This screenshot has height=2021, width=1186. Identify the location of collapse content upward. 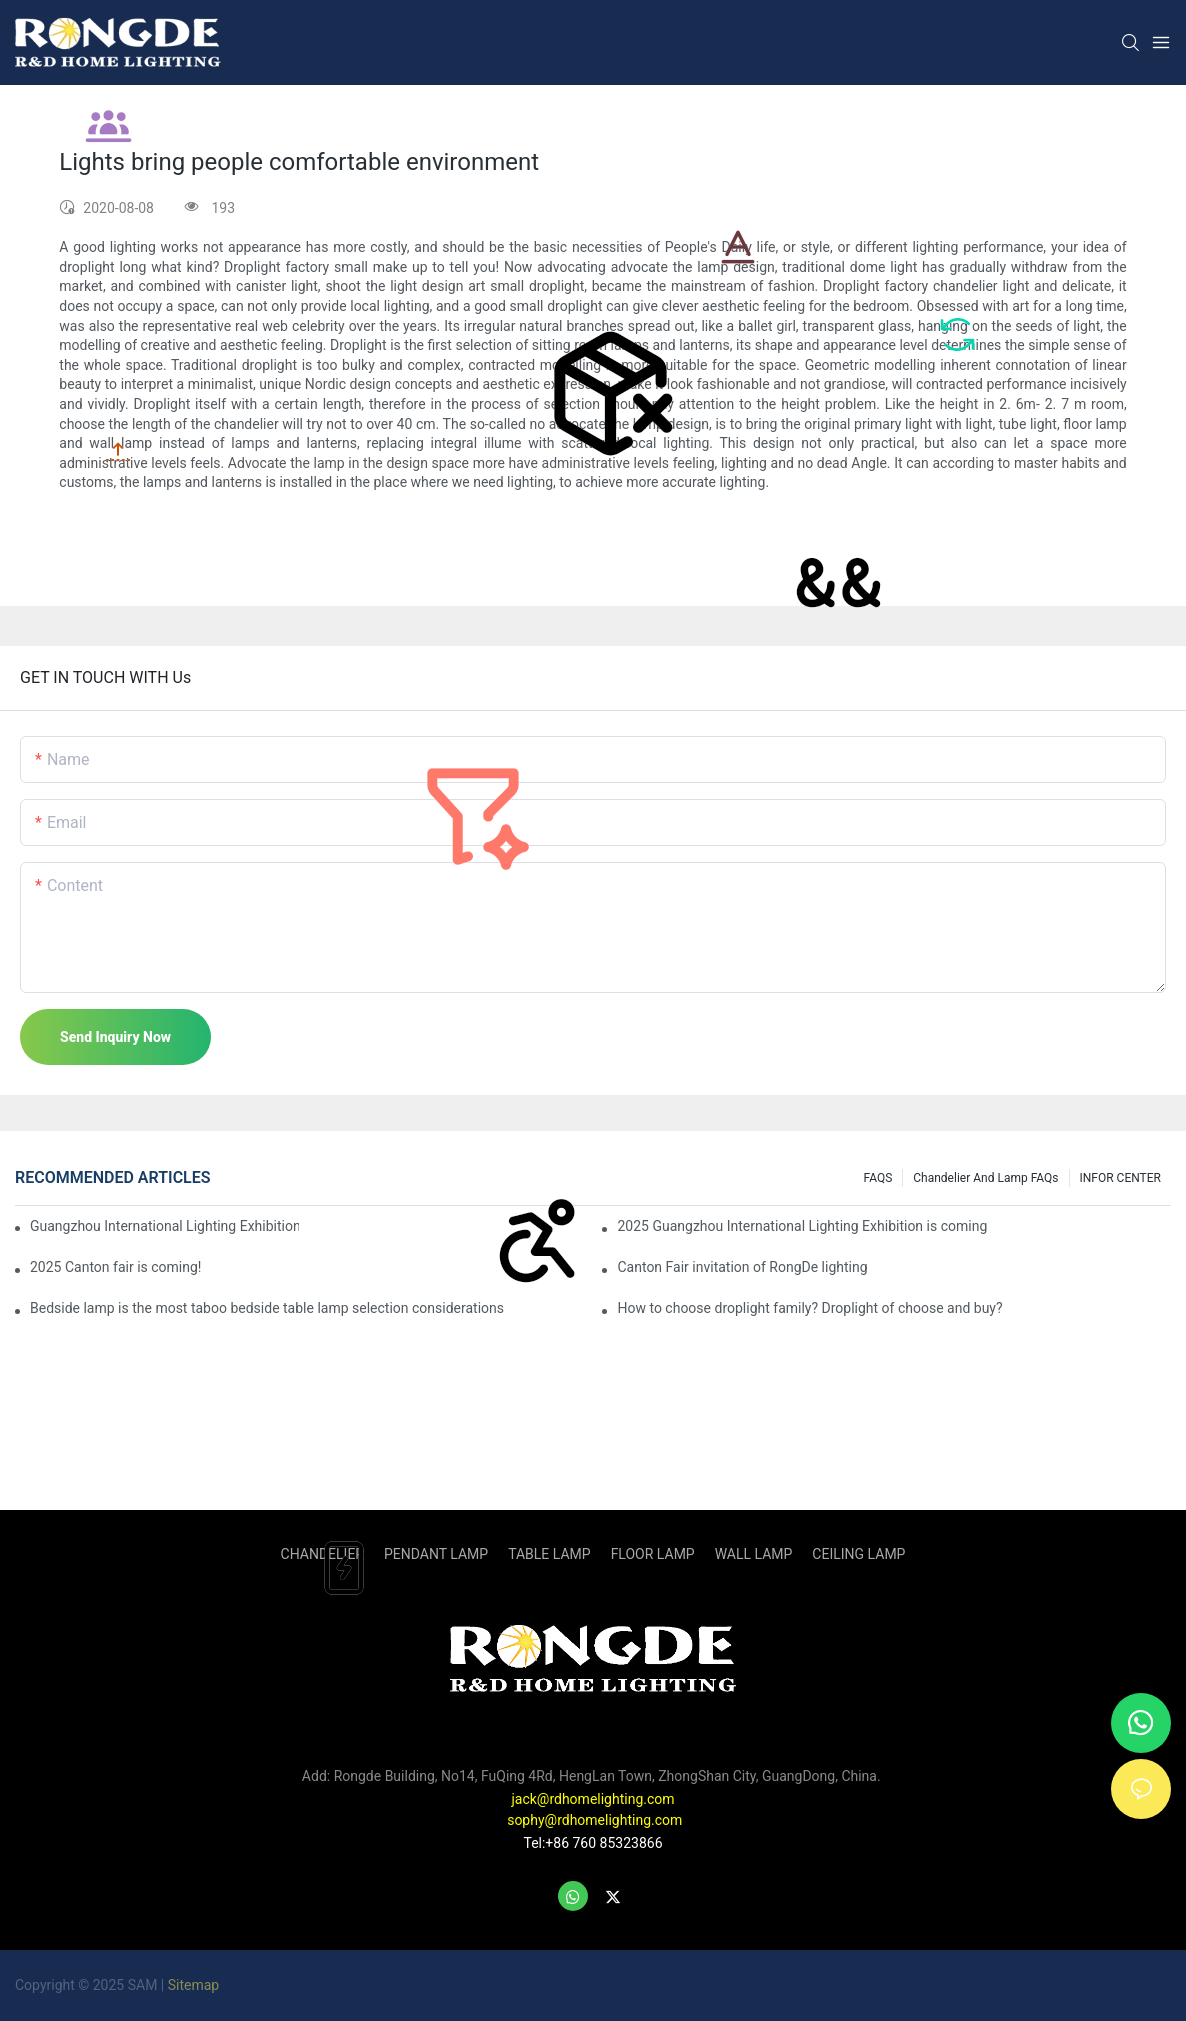
(118, 452).